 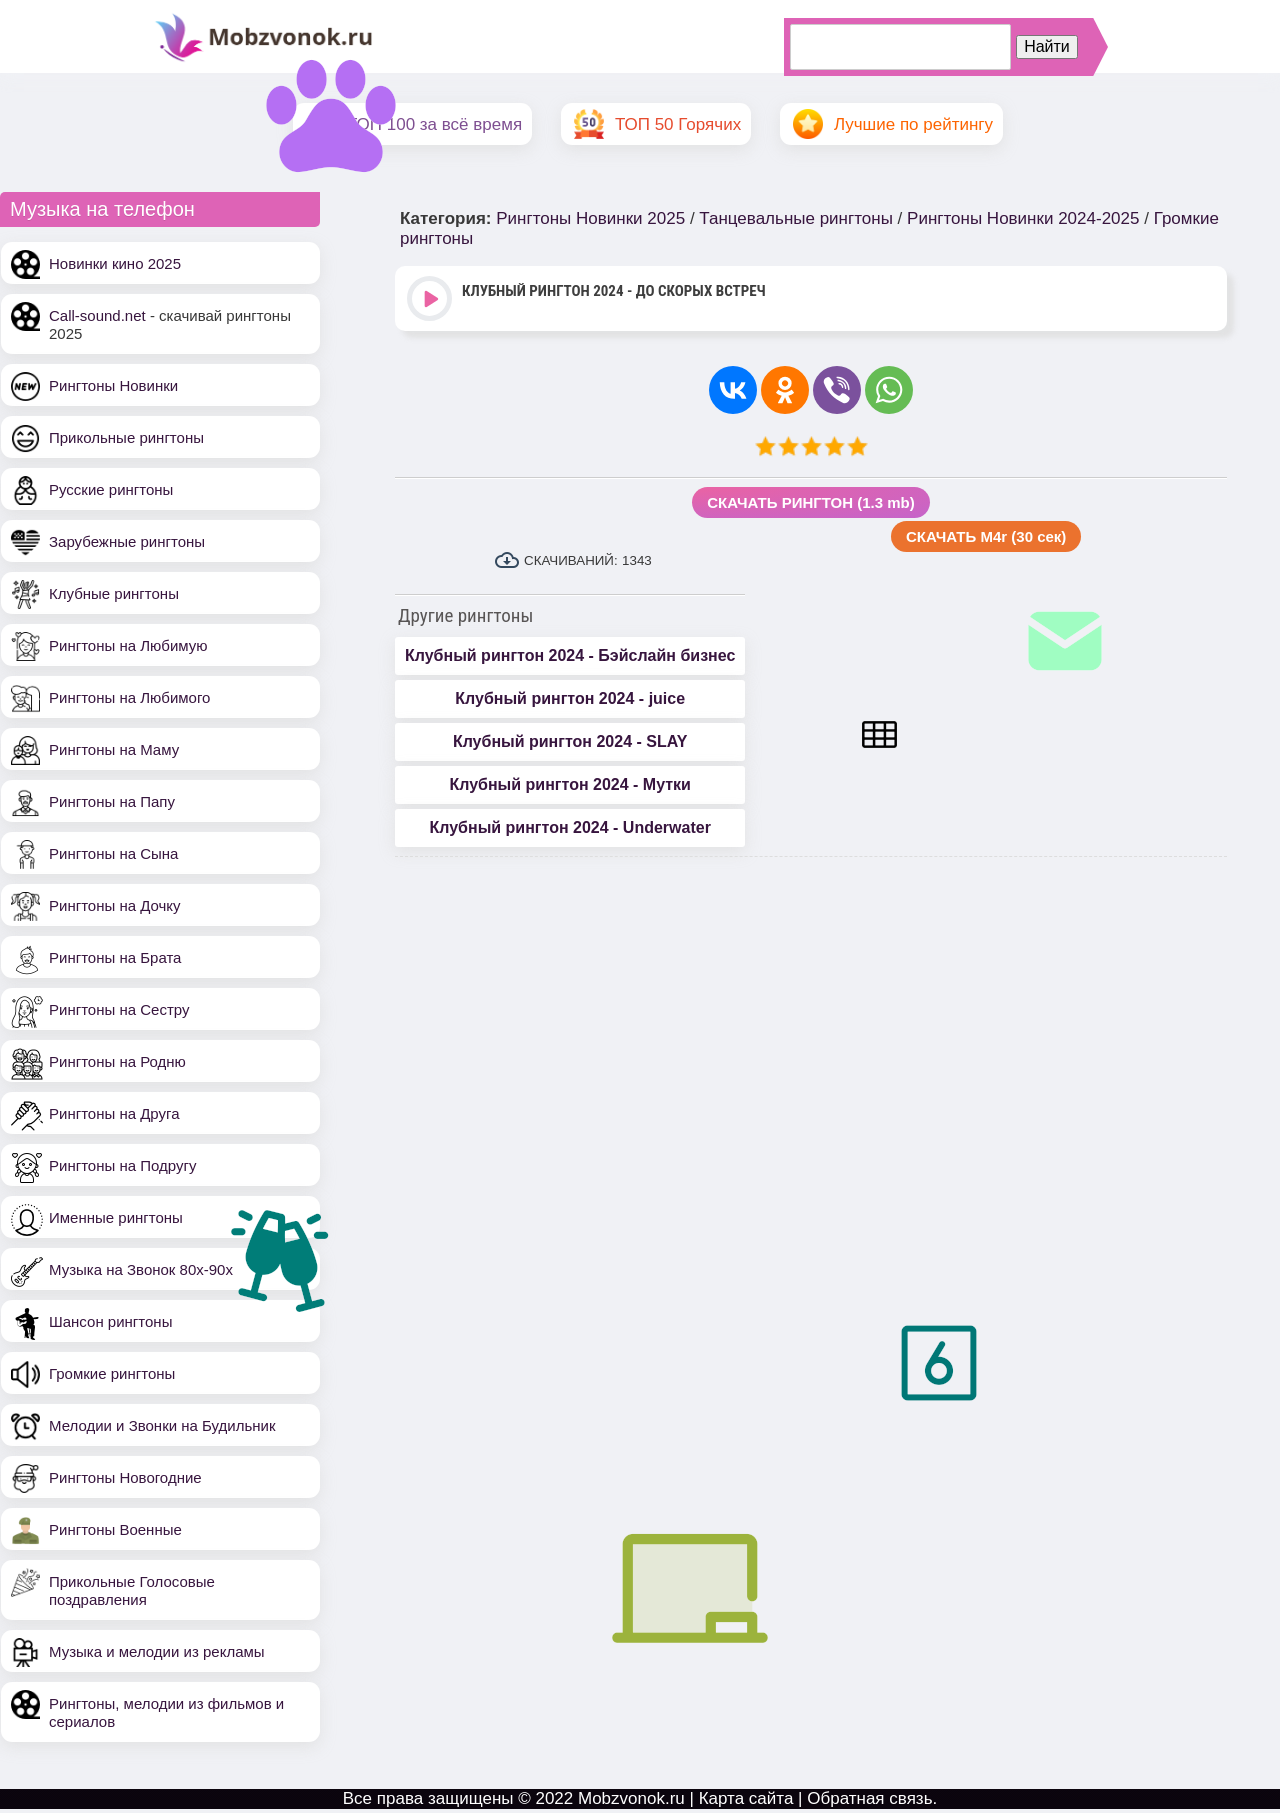 What do you see at coordinates (879, 734) in the screenshot?
I see `view all apps or menu options` at bounding box center [879, 734].